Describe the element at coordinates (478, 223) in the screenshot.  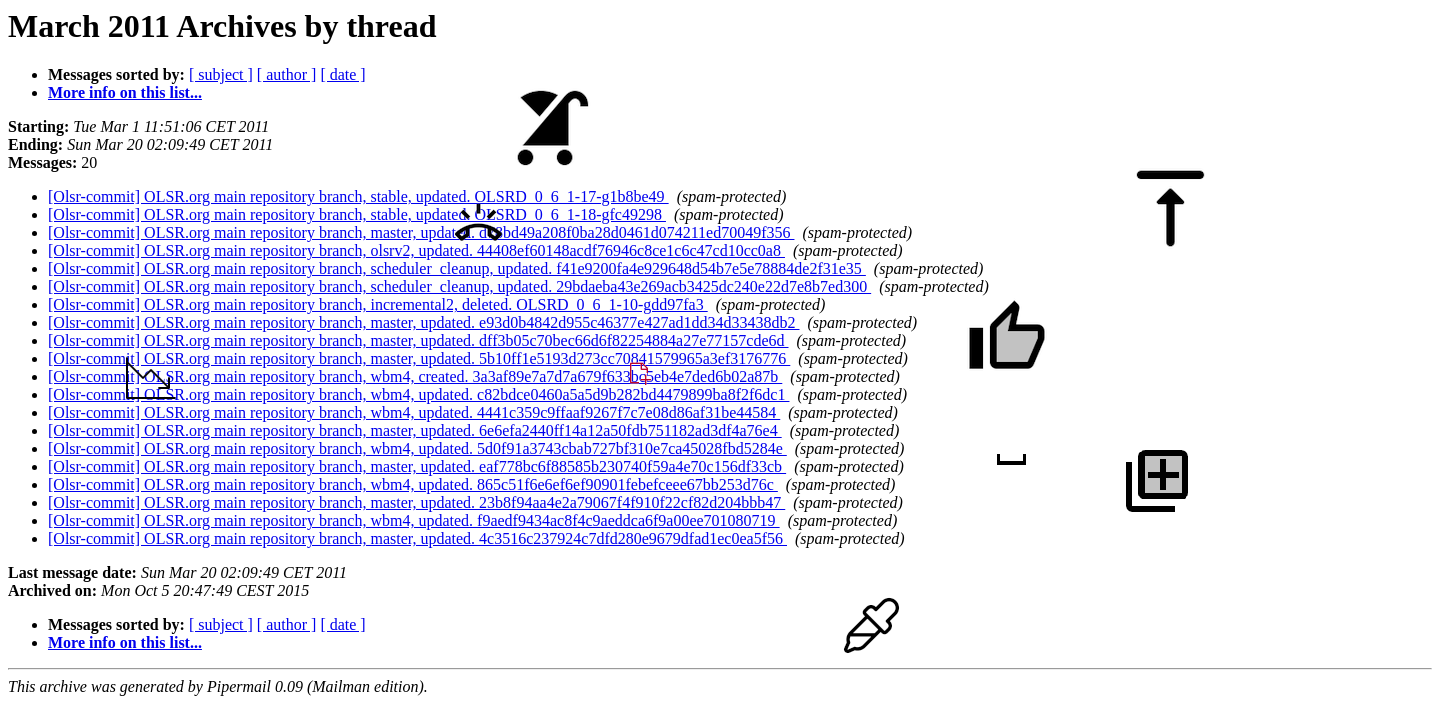
I see `incoming call alert` at that location.